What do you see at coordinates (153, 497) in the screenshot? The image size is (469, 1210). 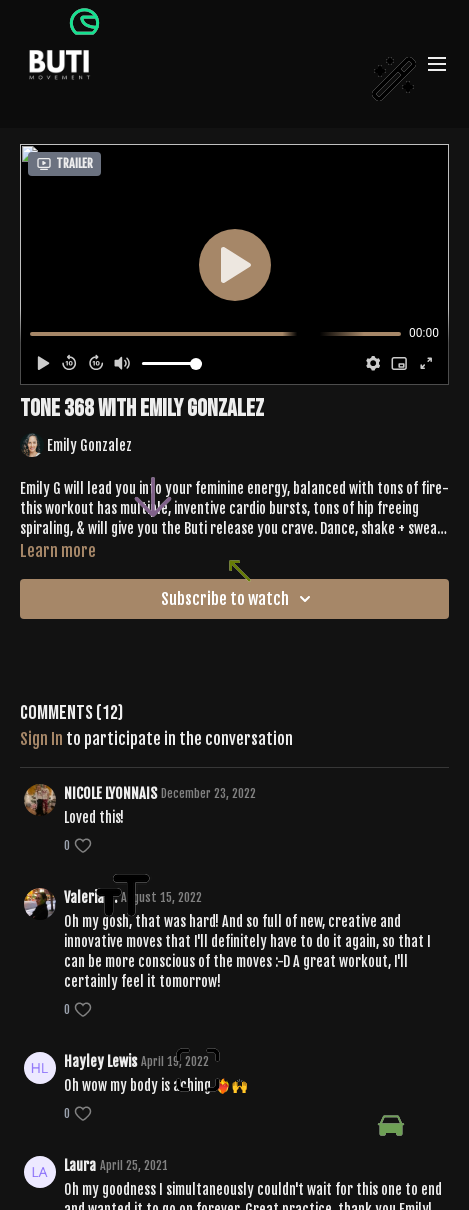 I see `scroll down or view more content` at bounding box center [153, 497].